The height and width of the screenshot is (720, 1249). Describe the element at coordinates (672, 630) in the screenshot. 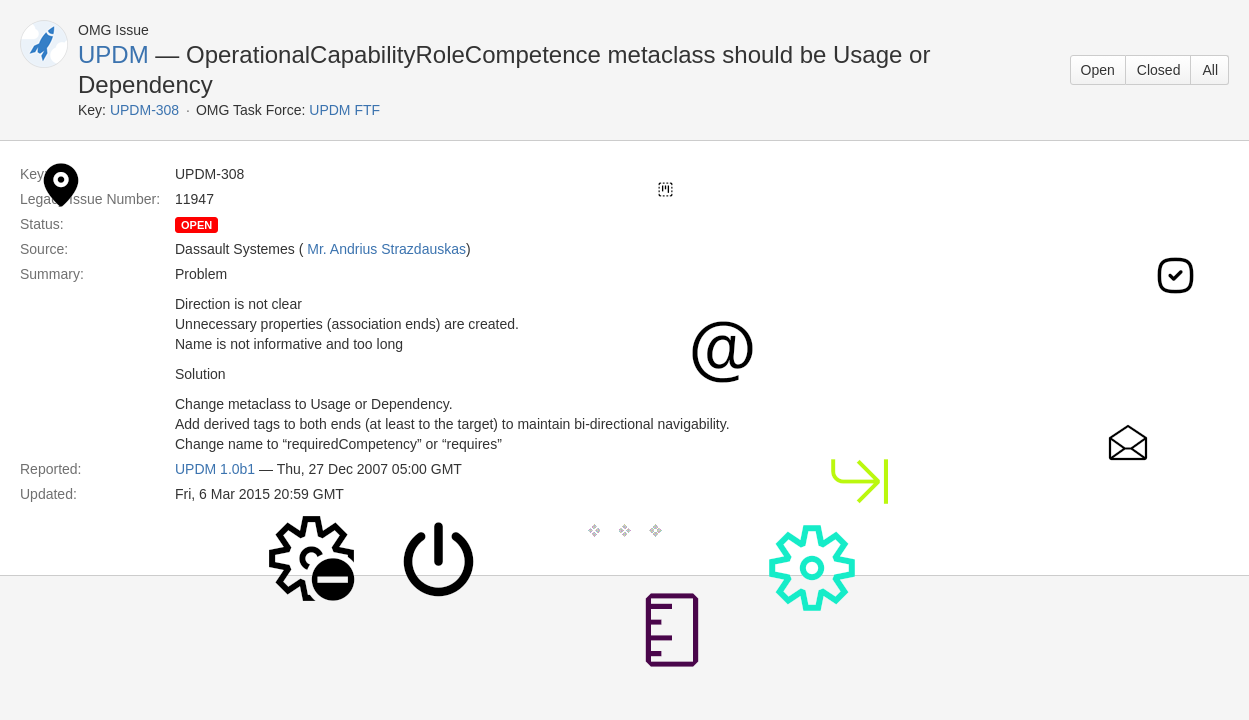

I see `view or edit measurement units` at that location.